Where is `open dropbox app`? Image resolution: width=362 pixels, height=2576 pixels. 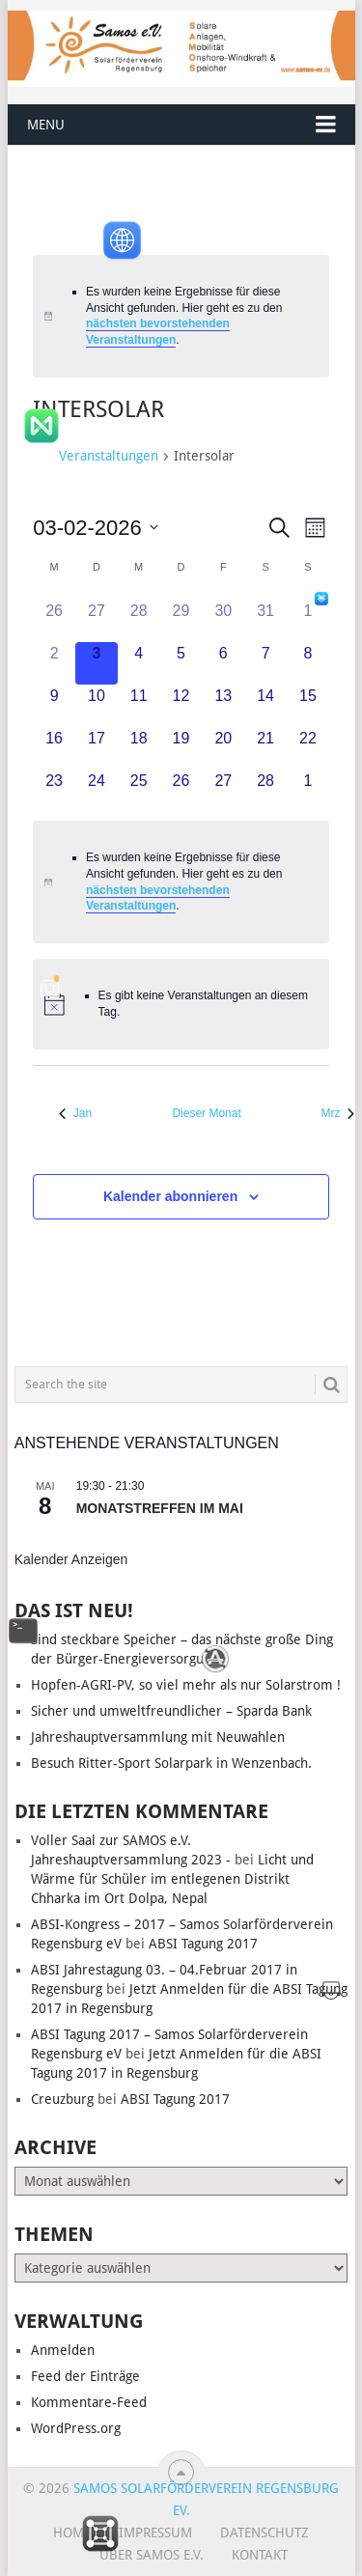 open dropbox app is located at coordinates (321, 599).